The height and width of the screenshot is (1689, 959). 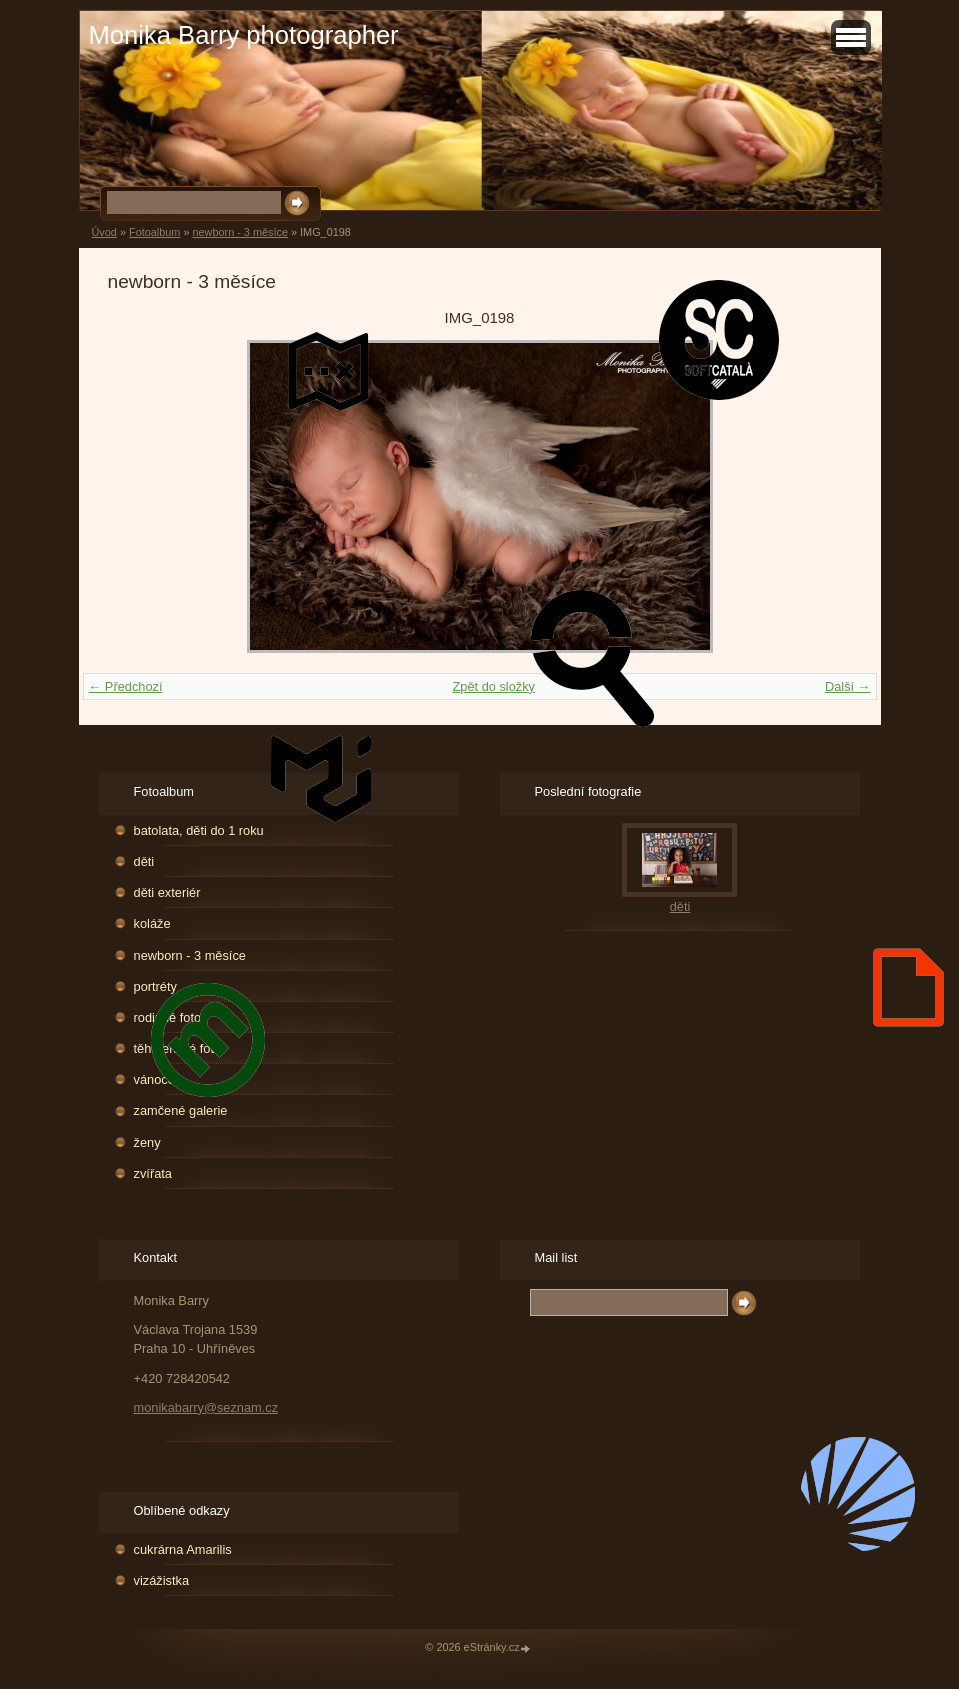 I want to click on view treasure map or hidden location, so click(x=328, y=371).